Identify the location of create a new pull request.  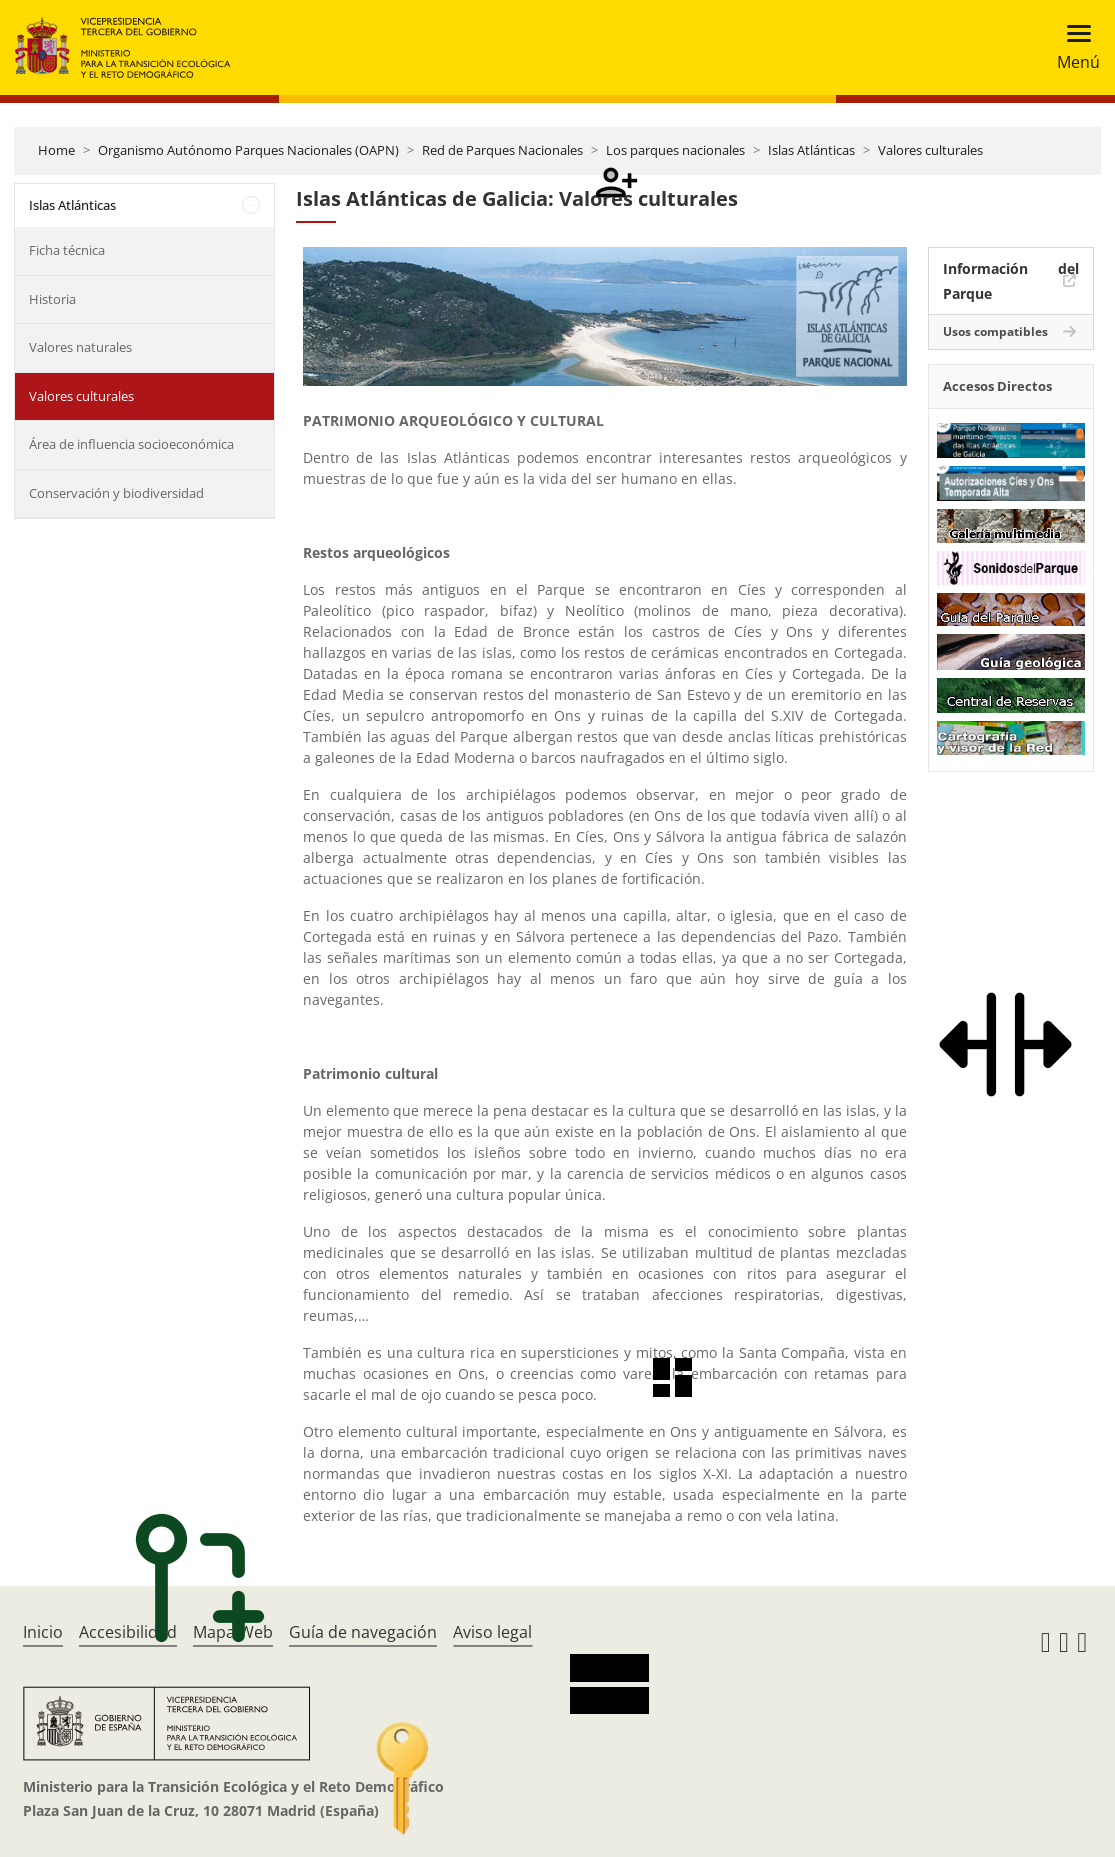
(200, 1578).